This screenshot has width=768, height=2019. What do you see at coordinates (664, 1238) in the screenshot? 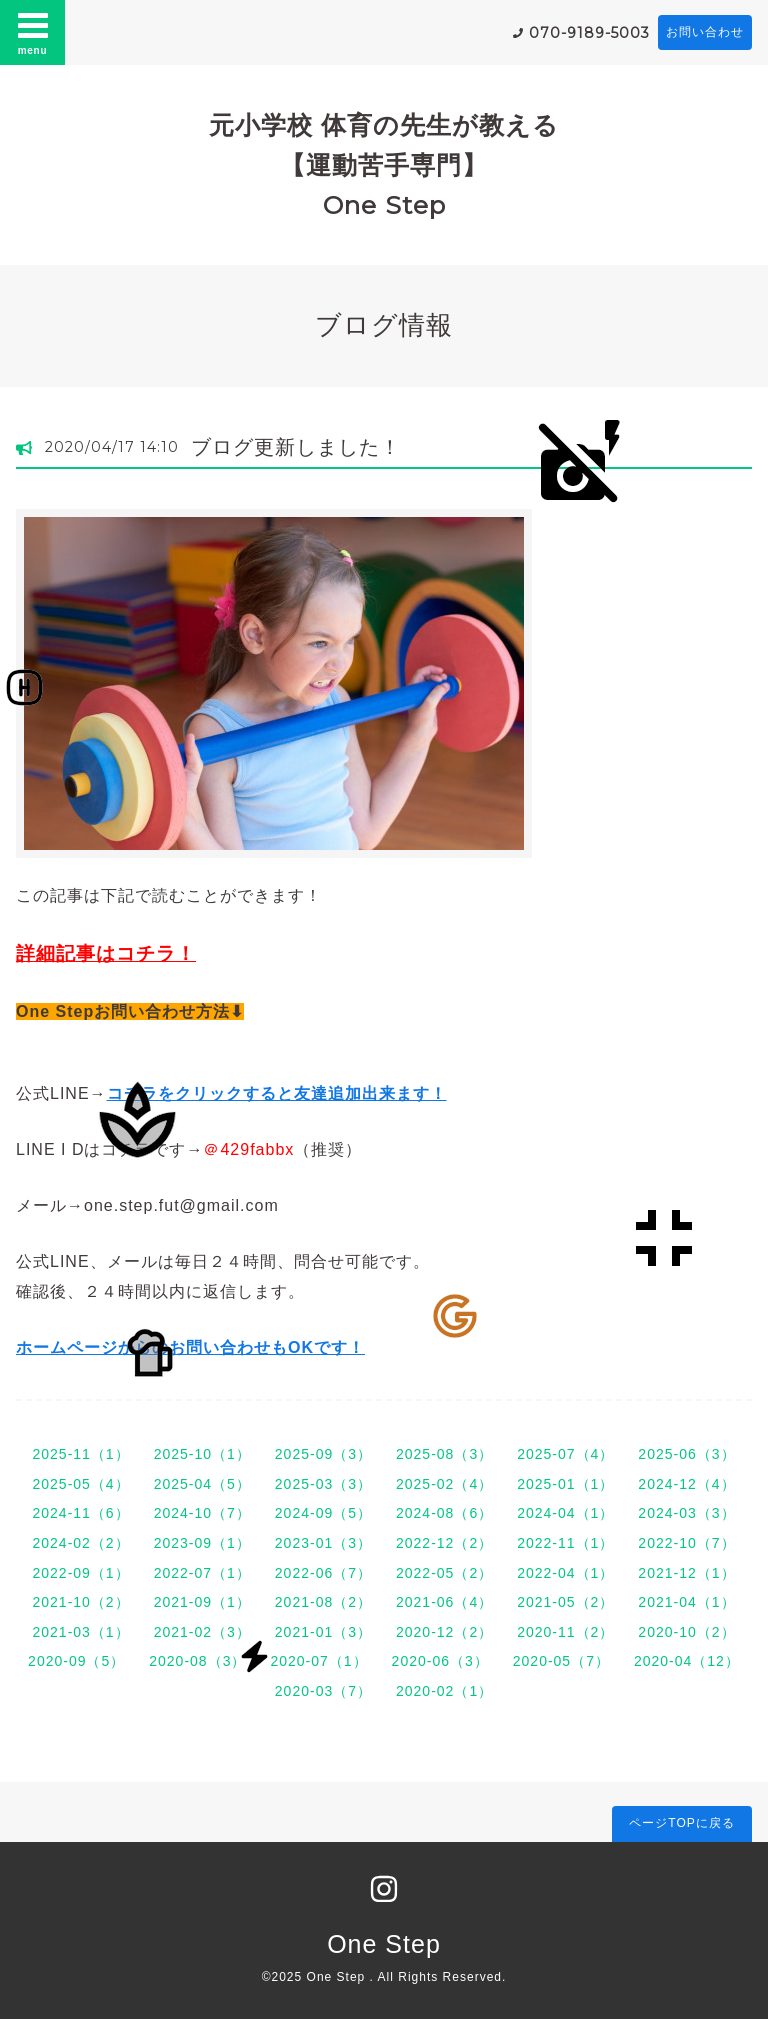
I see `exit fullscreen mode` at bounding box center [664, 1238].